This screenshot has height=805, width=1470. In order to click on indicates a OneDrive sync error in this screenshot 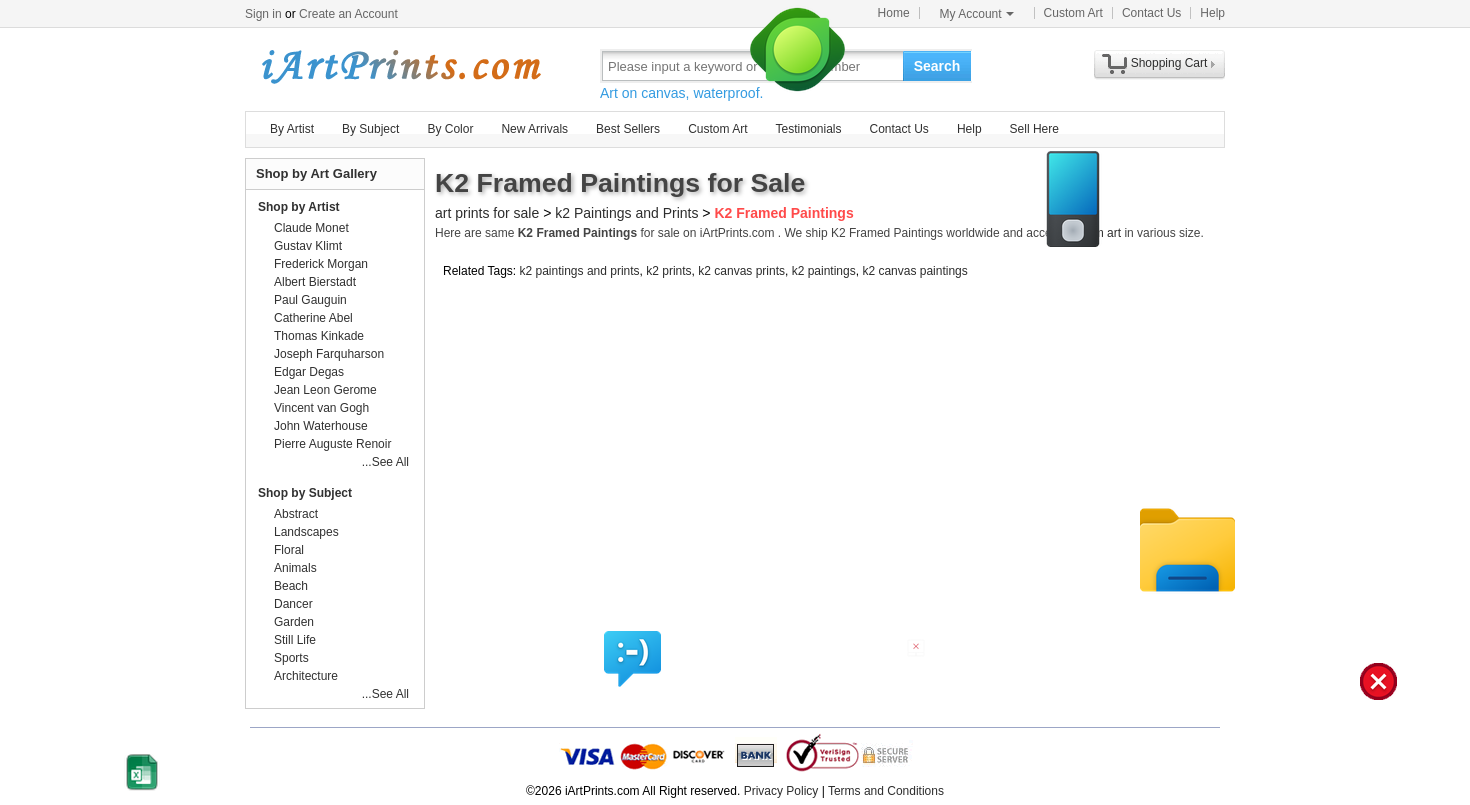, I will do `click(1378, 681)`.